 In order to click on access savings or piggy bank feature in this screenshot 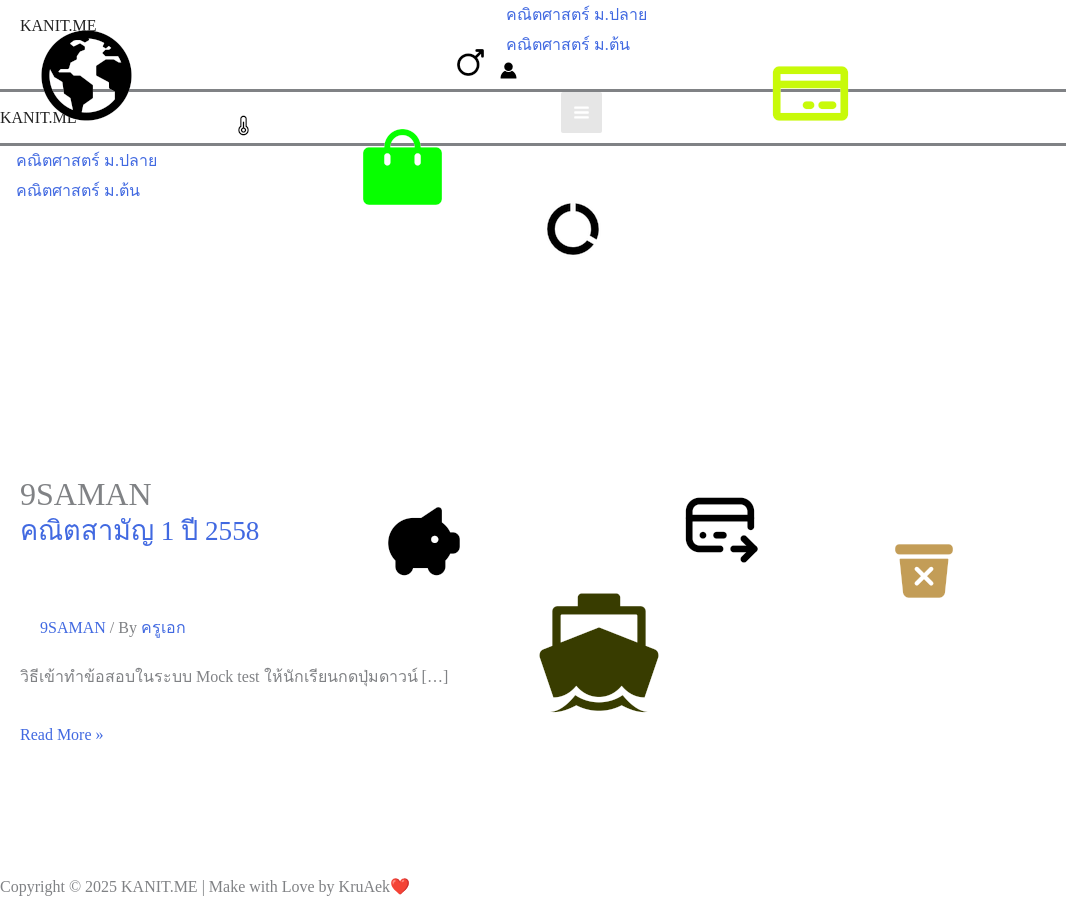, I will do `click(424, 543)`.